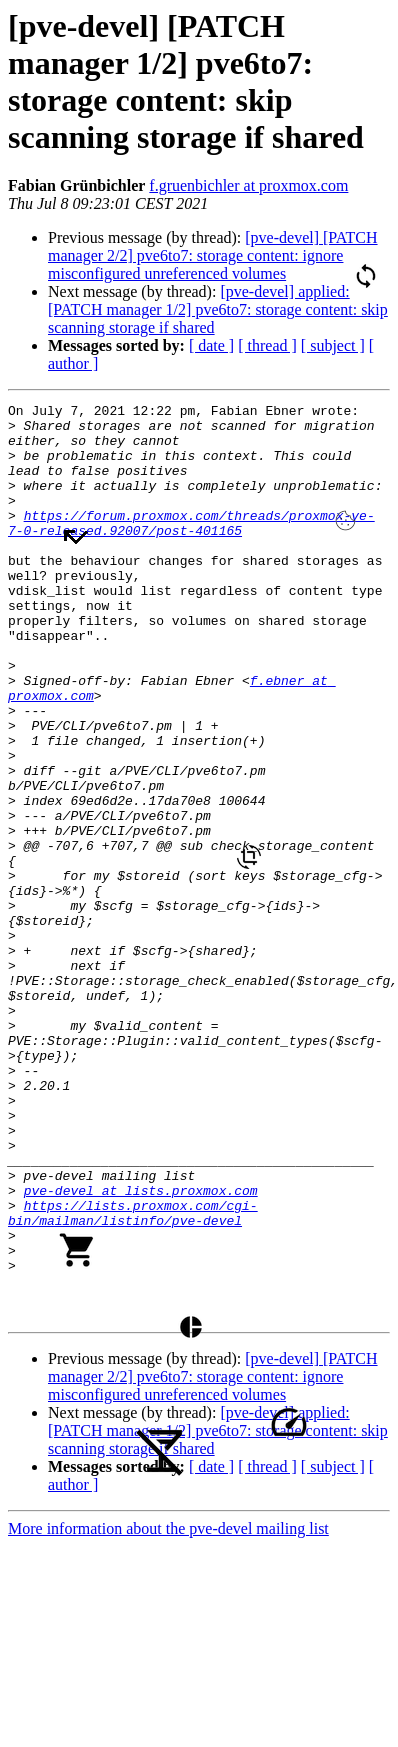 The width and height of the screenshot is (398, 1747). Describe the element at coordinates (161, 1451) in the screenshot. I see `indicates alcohol-free zone or no drinks allowed` at that location.